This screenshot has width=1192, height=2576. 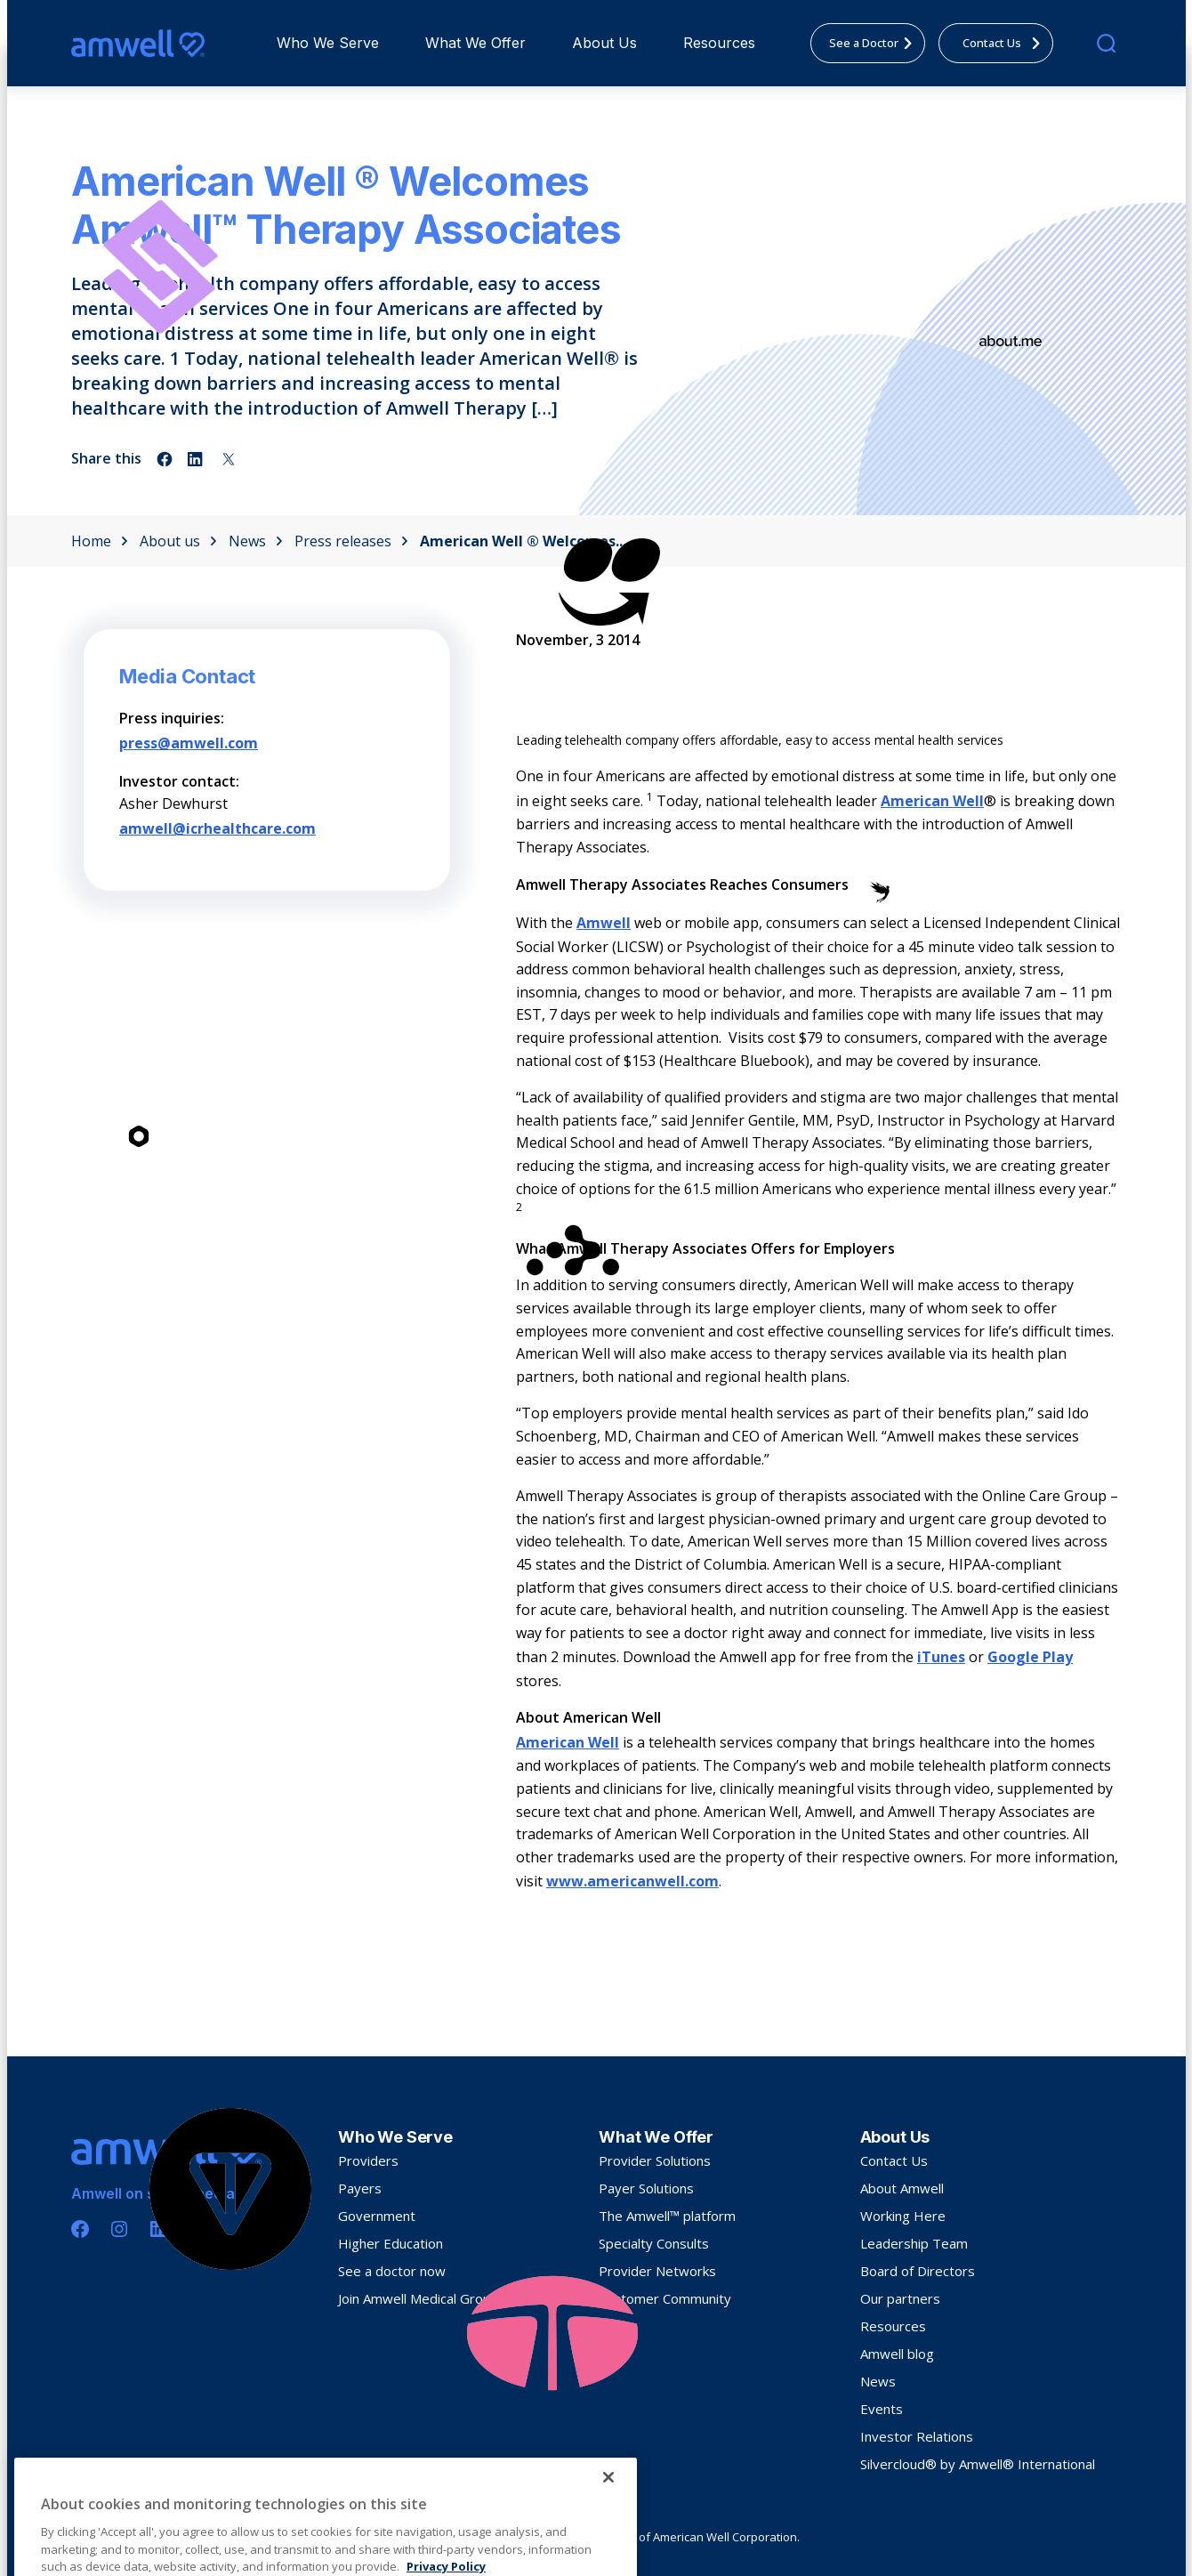 I want to click on tata group company logo, so click(x=552, y=2333).